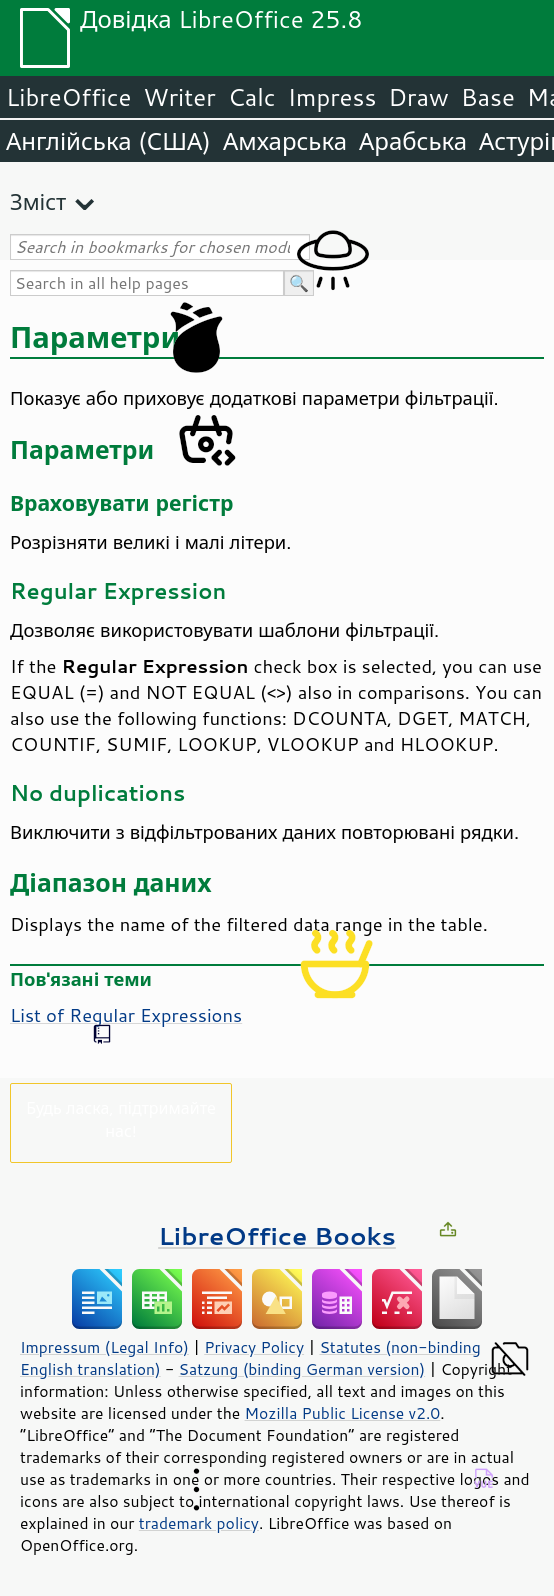  What do you see at coordinates (448, 1230) in the screenshot?
I see `upload a file or document` at bounding box center [448, 1230].